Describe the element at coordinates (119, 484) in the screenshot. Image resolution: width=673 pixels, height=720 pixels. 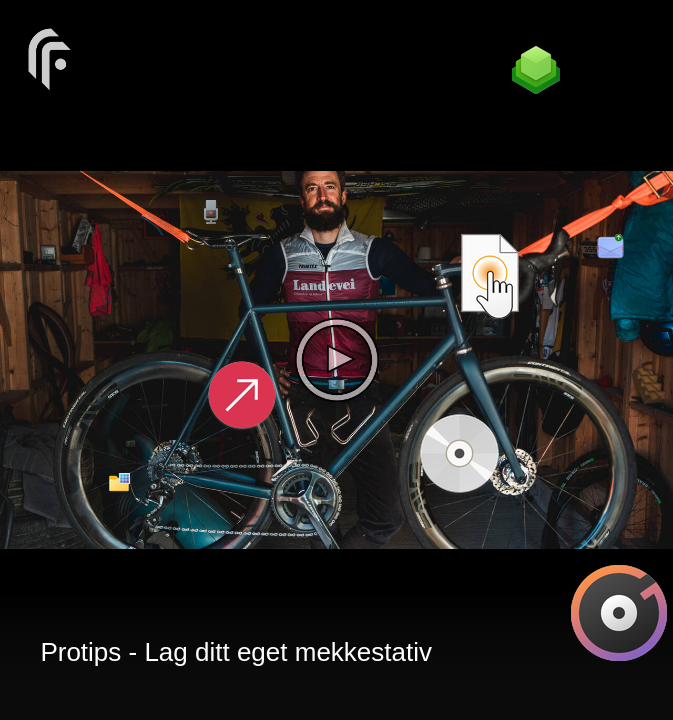
I see `access folder settings and preferences` at that location.